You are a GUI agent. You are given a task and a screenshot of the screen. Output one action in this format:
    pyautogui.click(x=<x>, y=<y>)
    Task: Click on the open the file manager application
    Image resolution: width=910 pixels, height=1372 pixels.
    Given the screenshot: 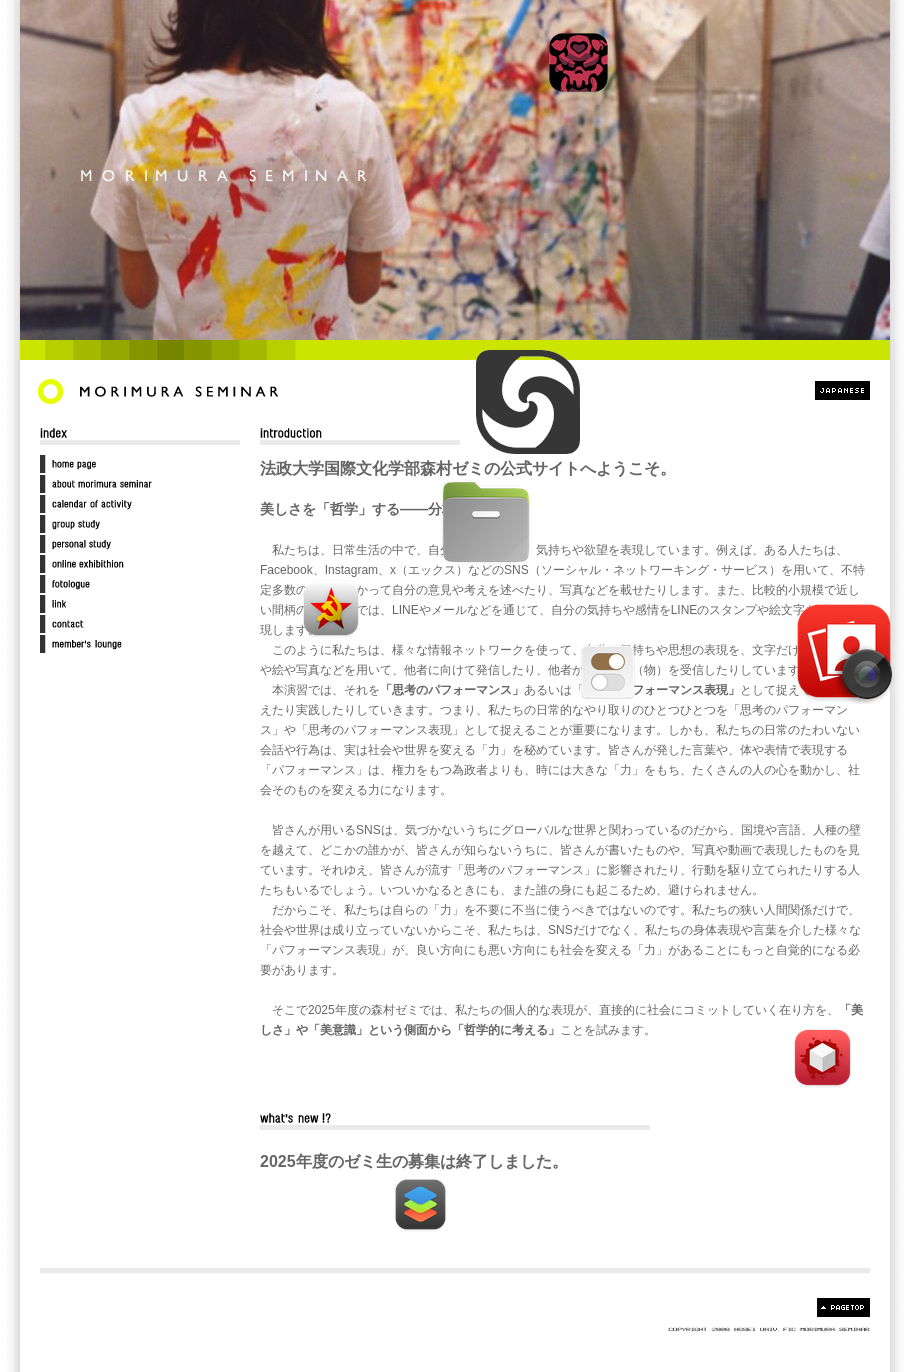 What is the action you would take?
    pyautogui.click(x=486, y=522)
    